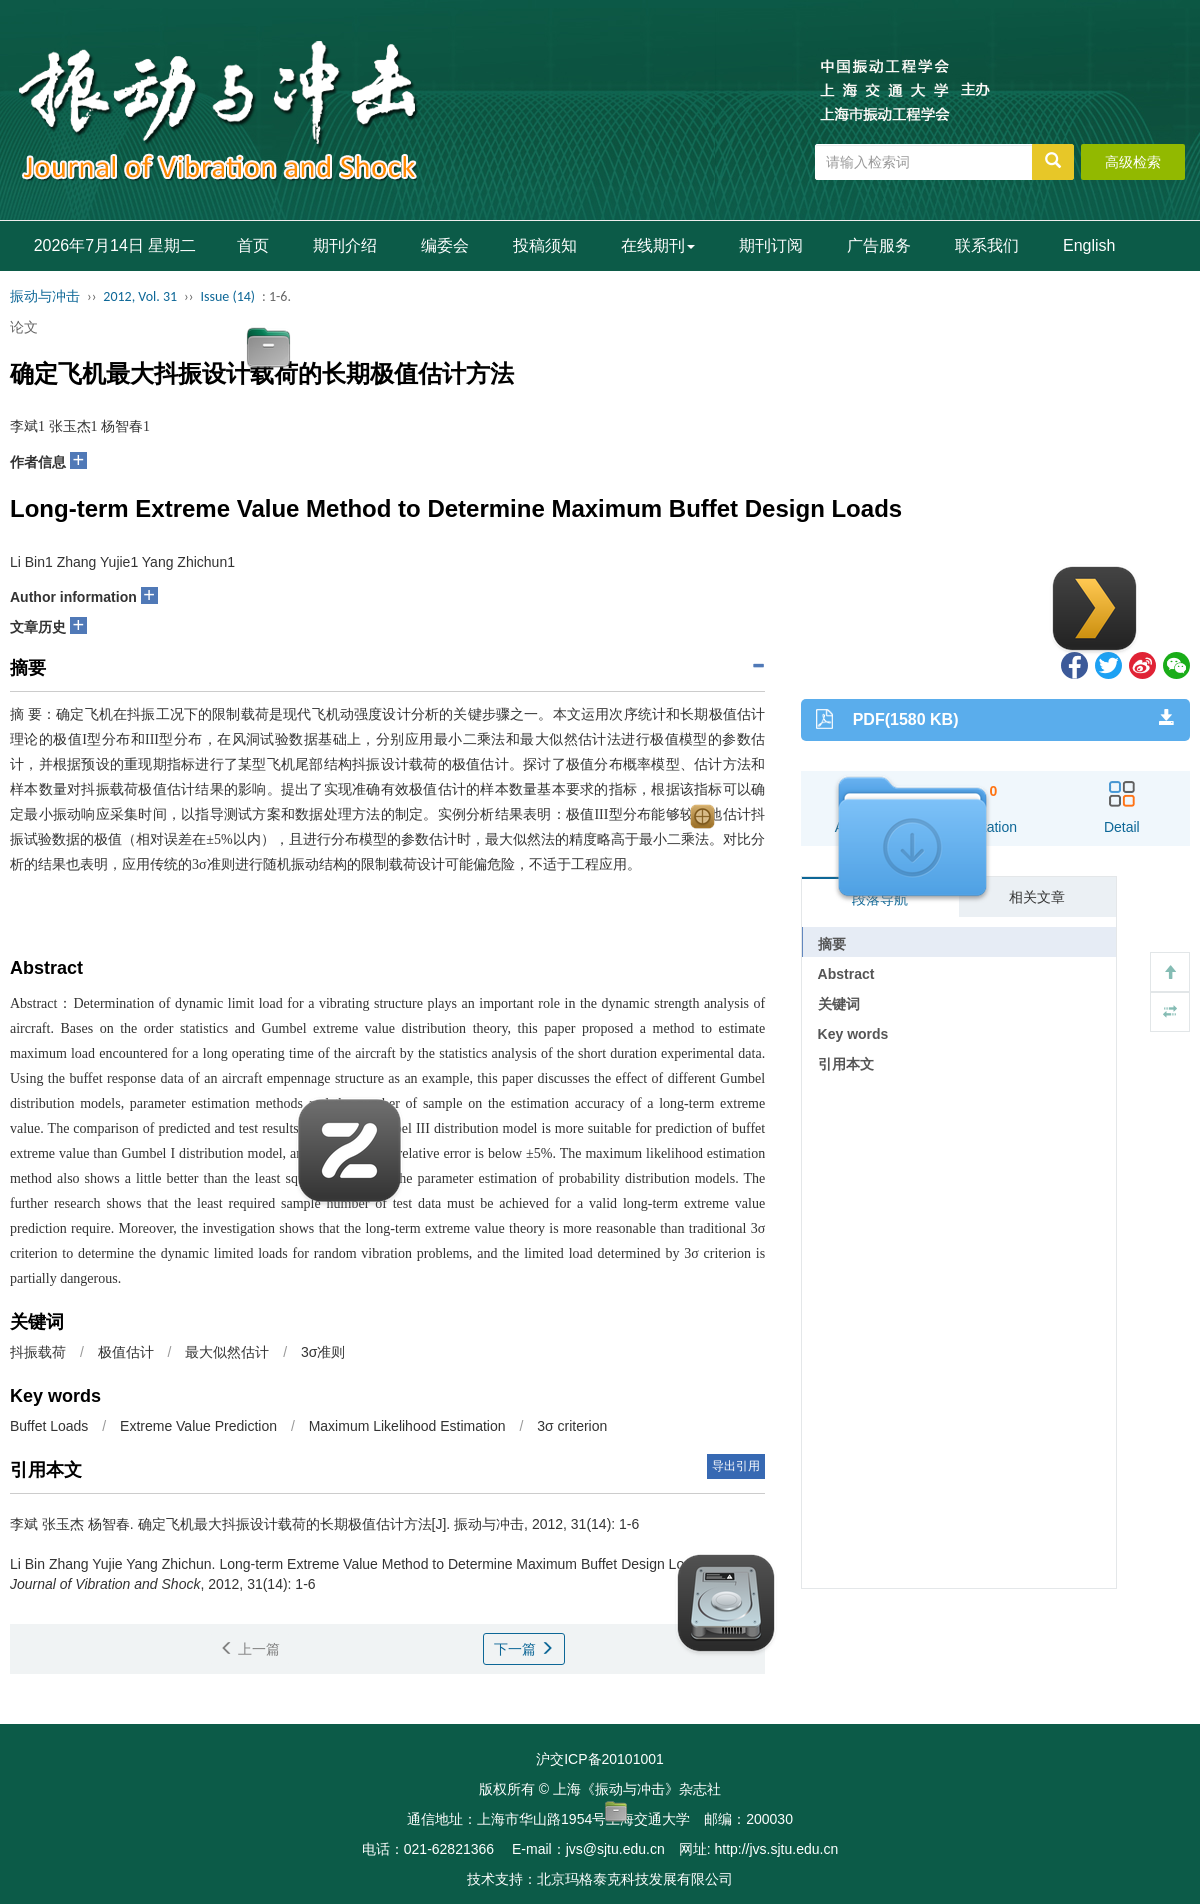 The height and width of the screenshot is (1904, 1200). What do you see at coordinates (1094, 608) in the screenshot?
I see `open plex media player` at bounding box center [1094, 608].